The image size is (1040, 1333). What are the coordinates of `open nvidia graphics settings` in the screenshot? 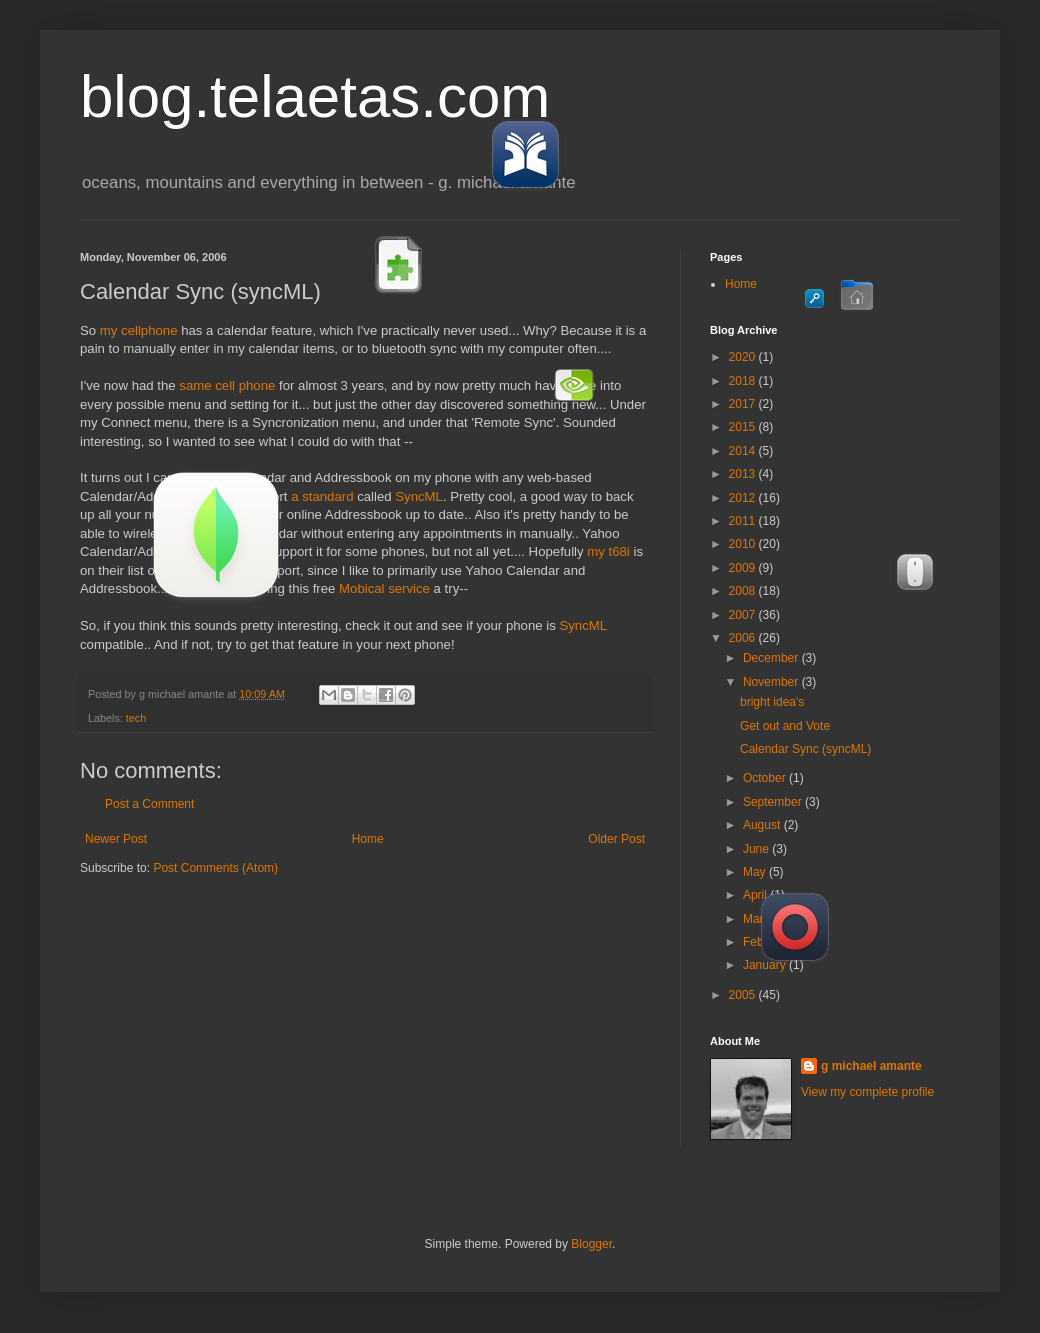 It's located at (574, 385).